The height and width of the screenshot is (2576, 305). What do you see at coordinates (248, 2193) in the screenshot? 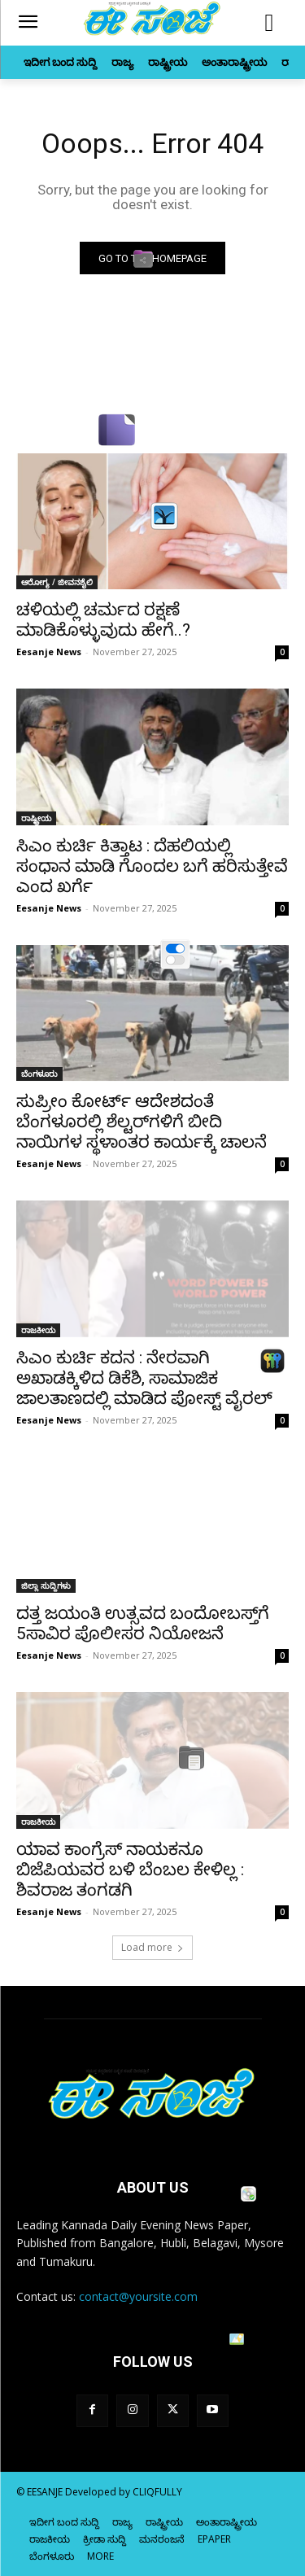
I see `optical drive verified and ready` at bounding box center [248, 2193].